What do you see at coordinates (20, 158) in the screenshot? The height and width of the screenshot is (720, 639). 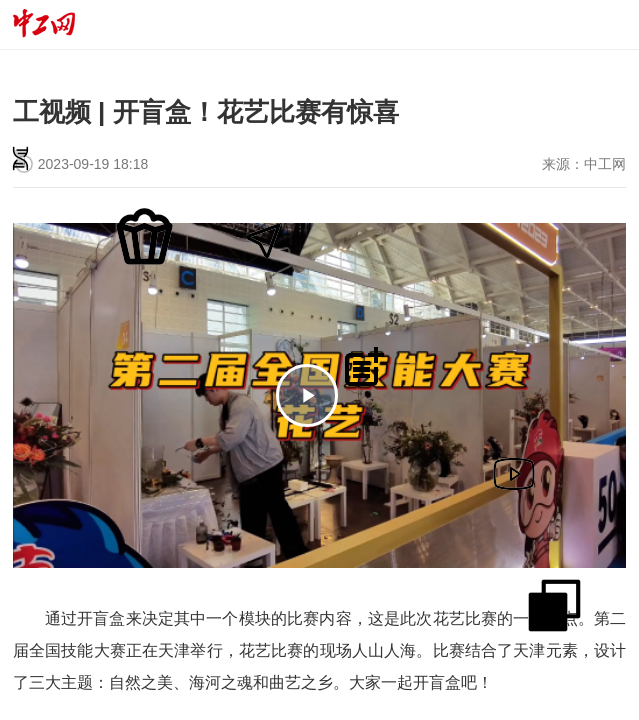 I see `access genetics or DNA-related features` at bounding box center [20, 158].